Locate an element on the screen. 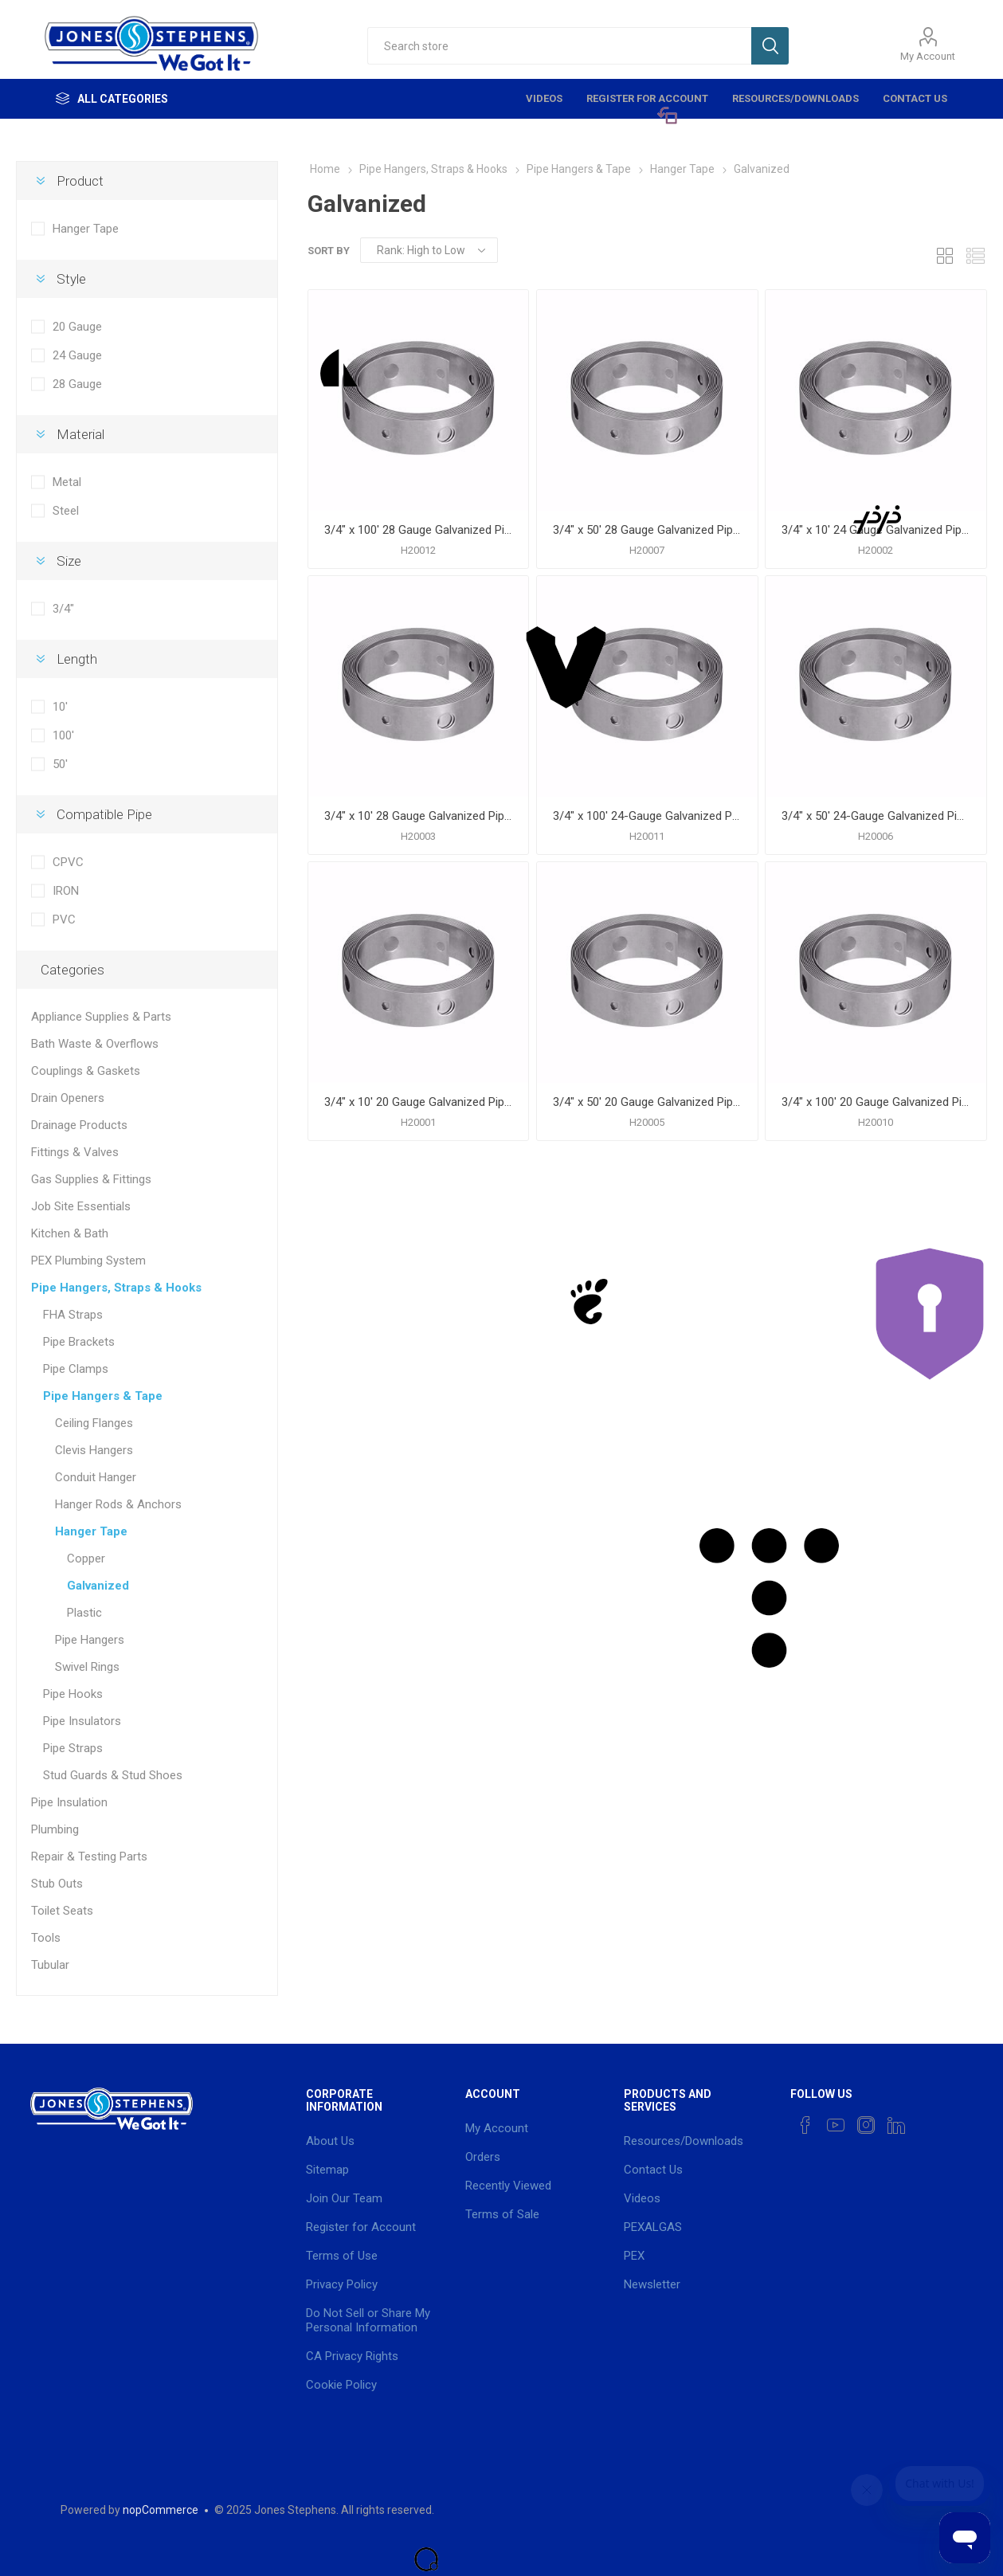 Image resolution: width=1003 pixels, height=2576 pixels. rotate object counterclockwise is located at coordinates (668, 116).